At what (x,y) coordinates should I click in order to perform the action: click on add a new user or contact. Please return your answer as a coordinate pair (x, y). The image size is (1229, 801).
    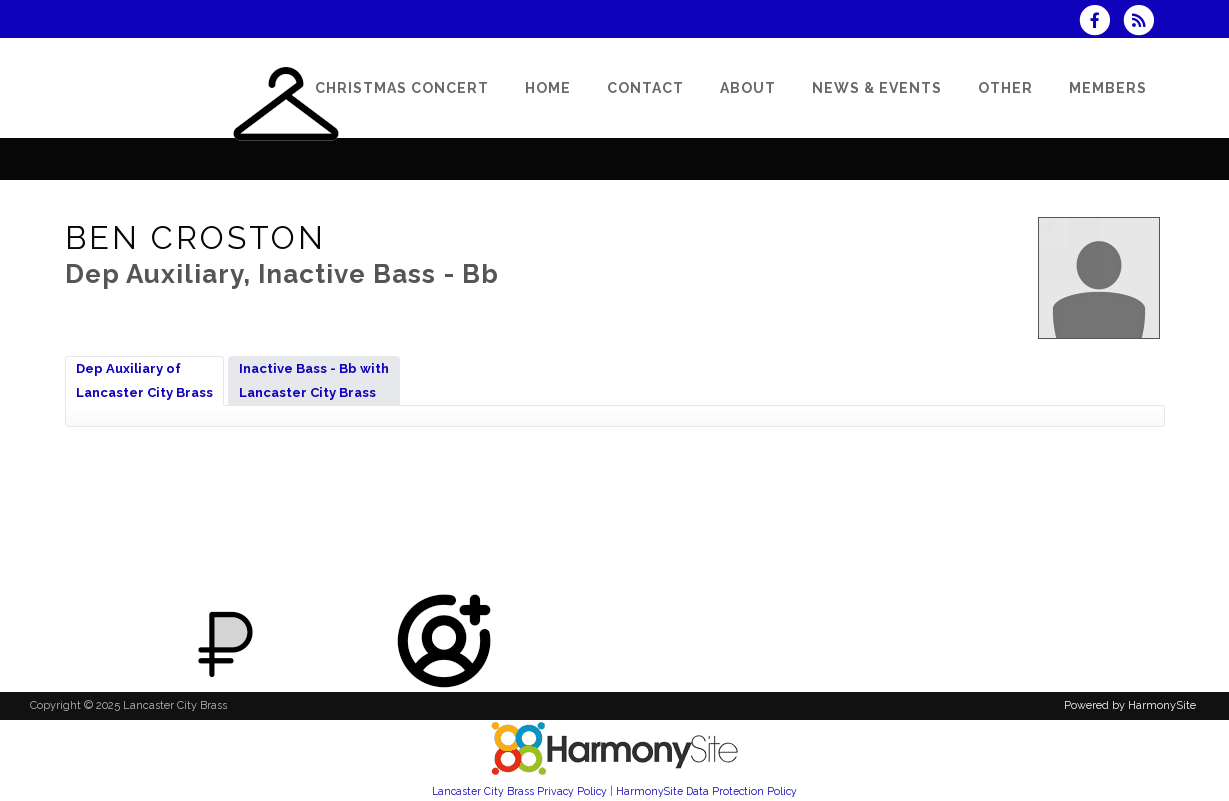
    Looking at the image, I should click on (444, 641).